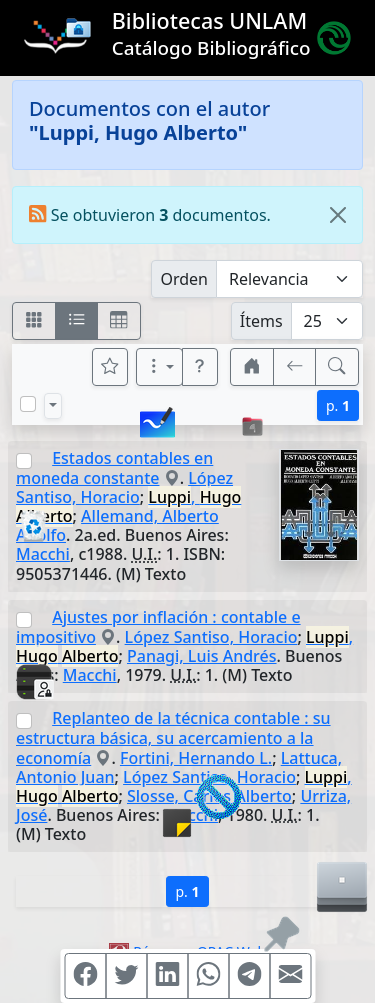  What do you see at coordinates (177, 823) in the screenshot?
I see `open sticky notes app` at bounding box center [177, 823].